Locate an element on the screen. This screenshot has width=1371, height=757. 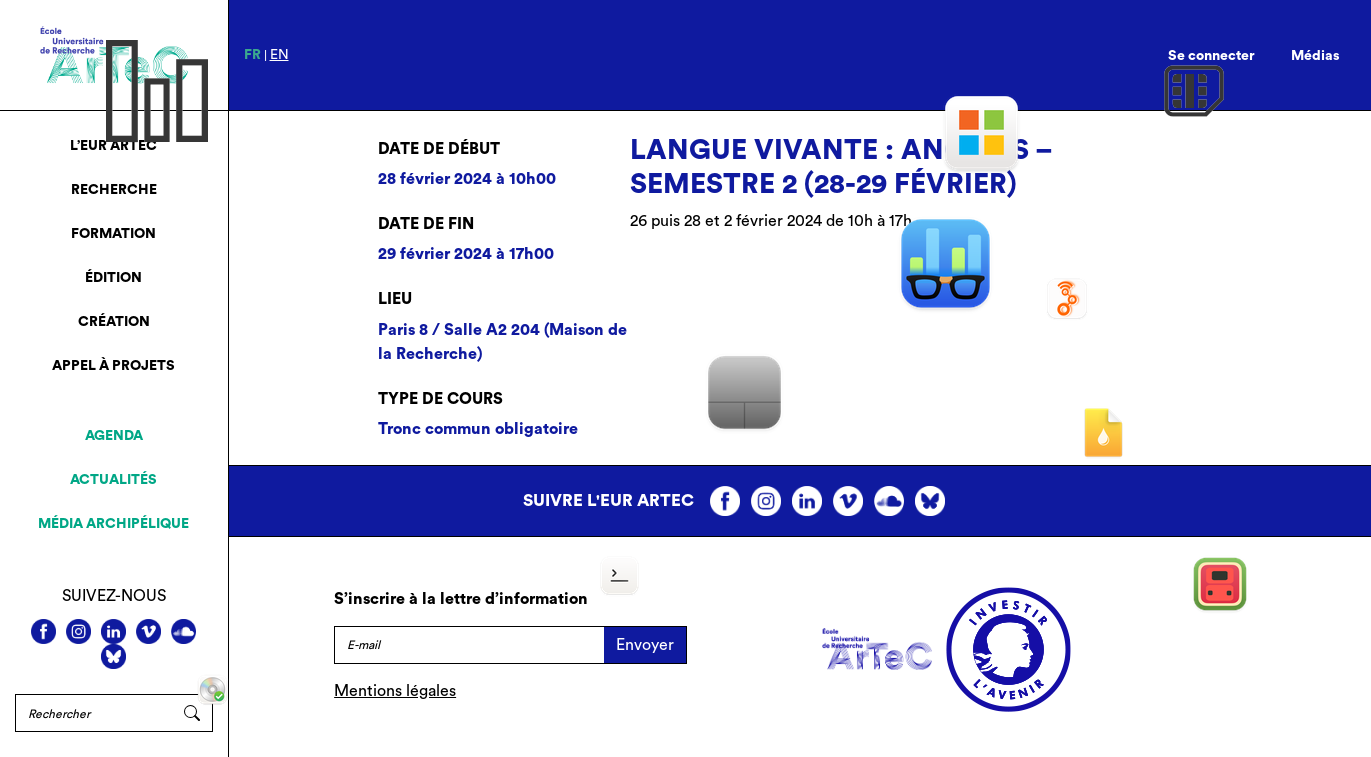
view statistics or analytics is located at coordinates (157, 91).